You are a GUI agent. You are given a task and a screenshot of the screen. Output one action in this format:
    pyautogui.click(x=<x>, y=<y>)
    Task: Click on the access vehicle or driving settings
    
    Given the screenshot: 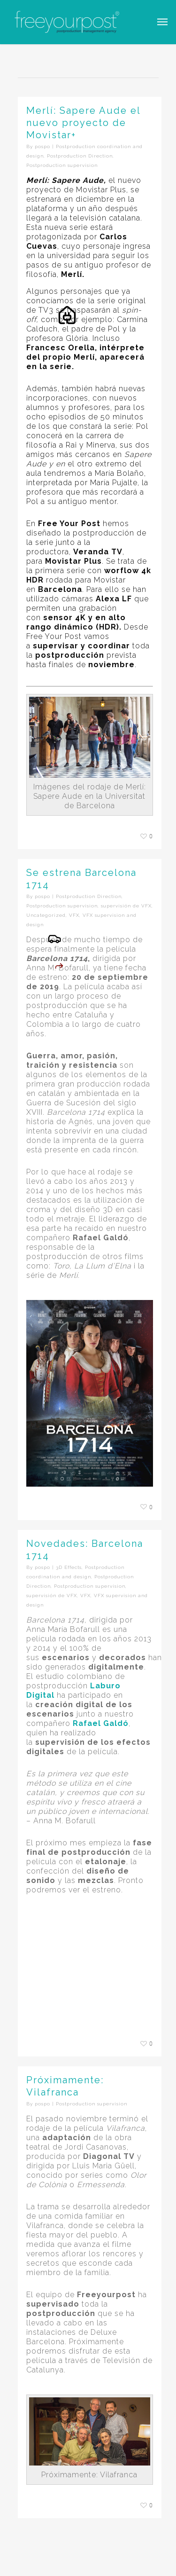 What is the action you would take?
    pyautogui.click(x=54, y=938)
    